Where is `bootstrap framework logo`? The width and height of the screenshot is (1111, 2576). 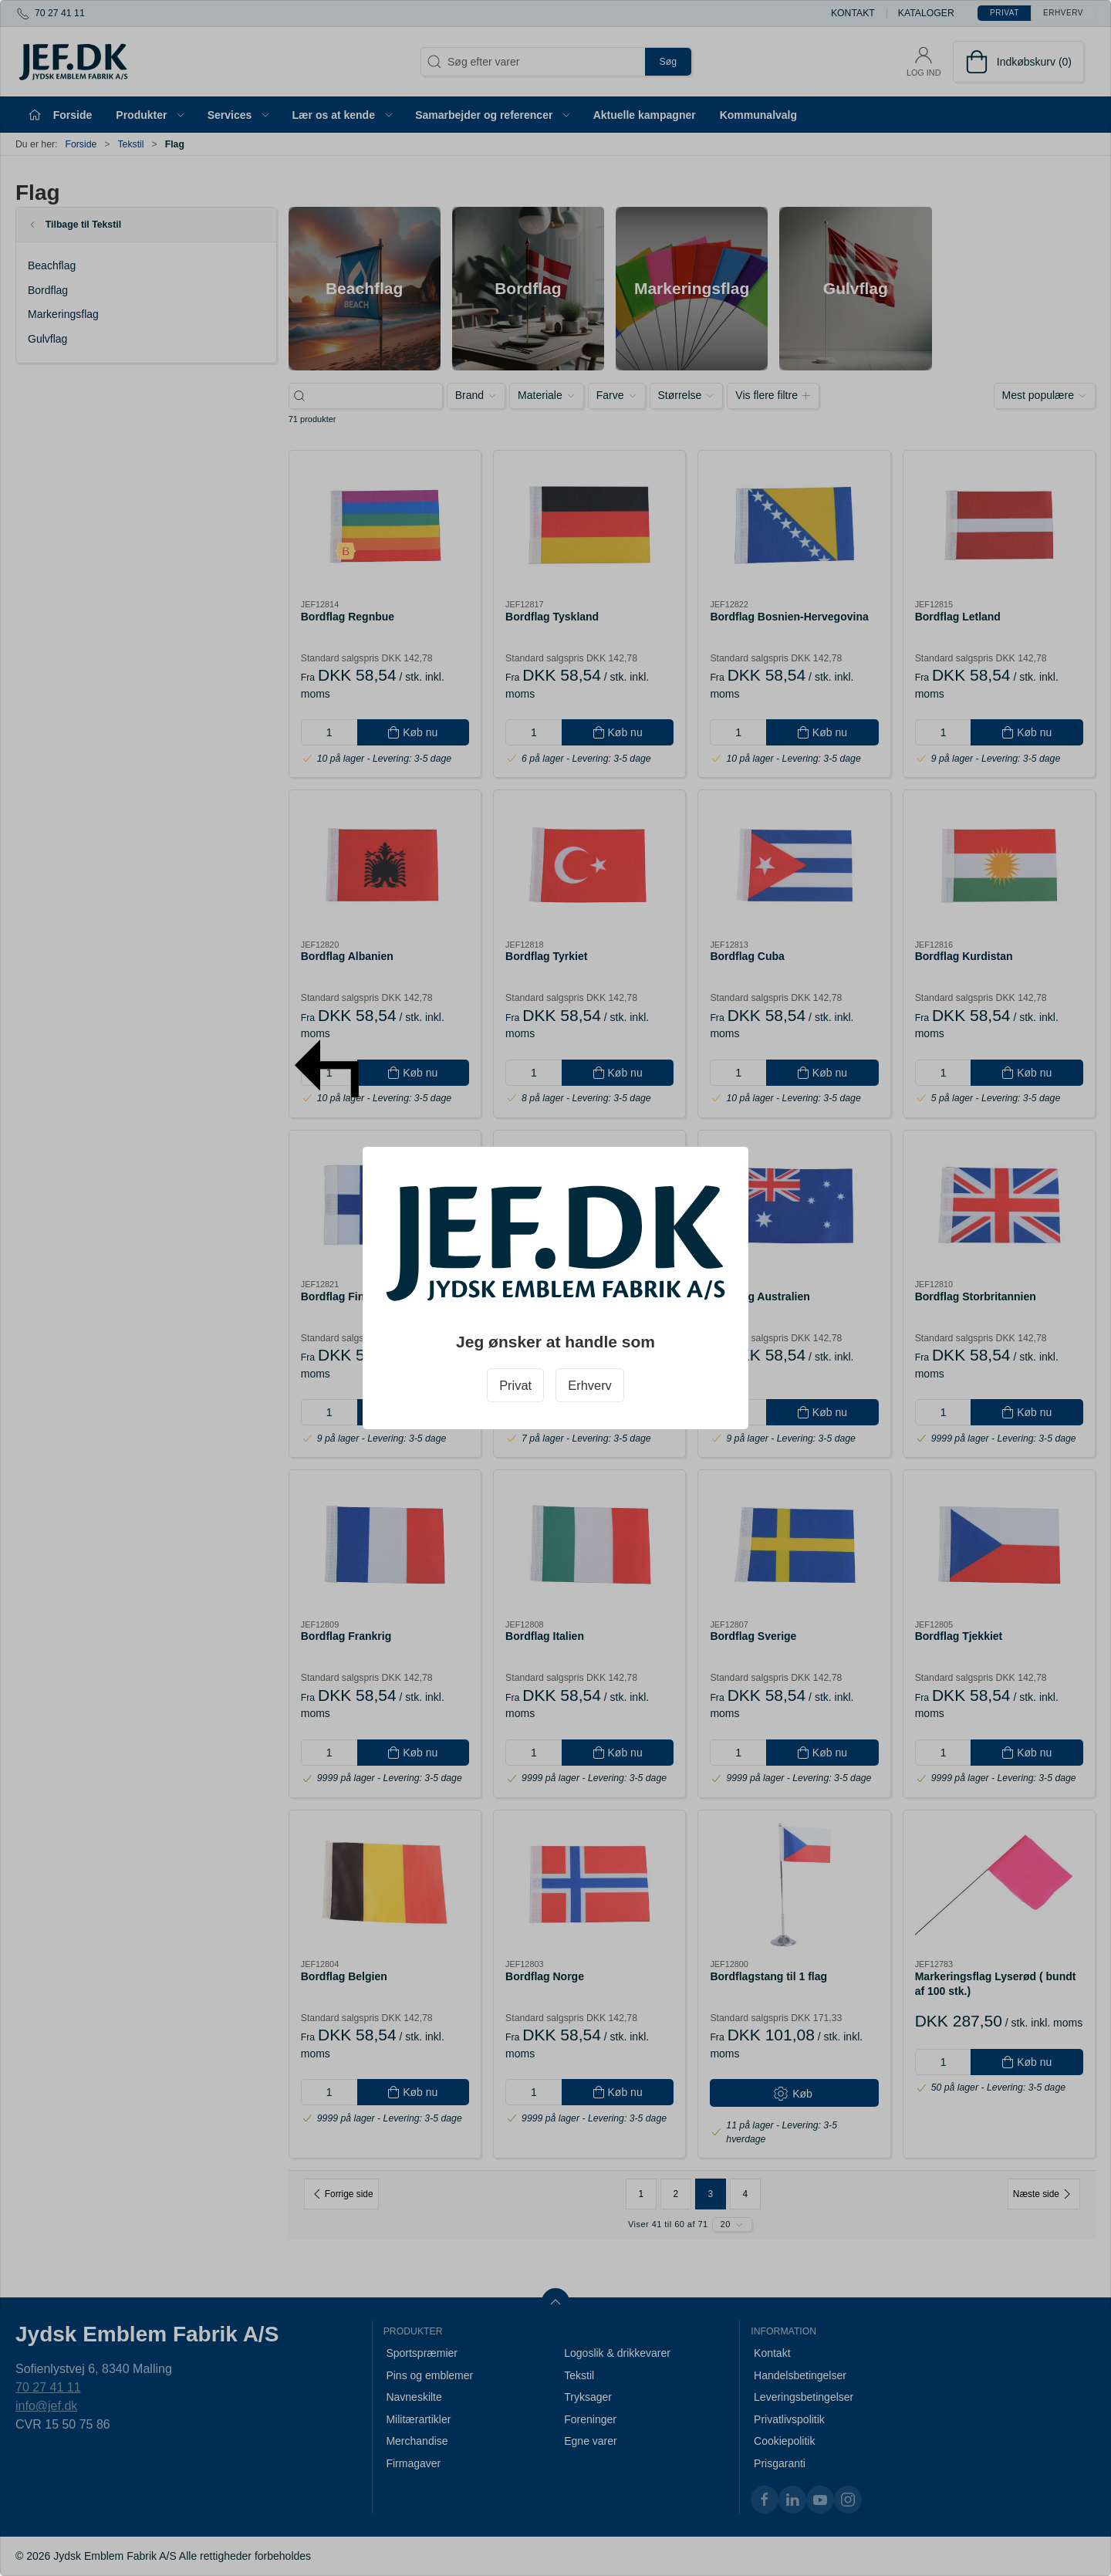 bootstrap framework logo is located at coordinates (346, 551).